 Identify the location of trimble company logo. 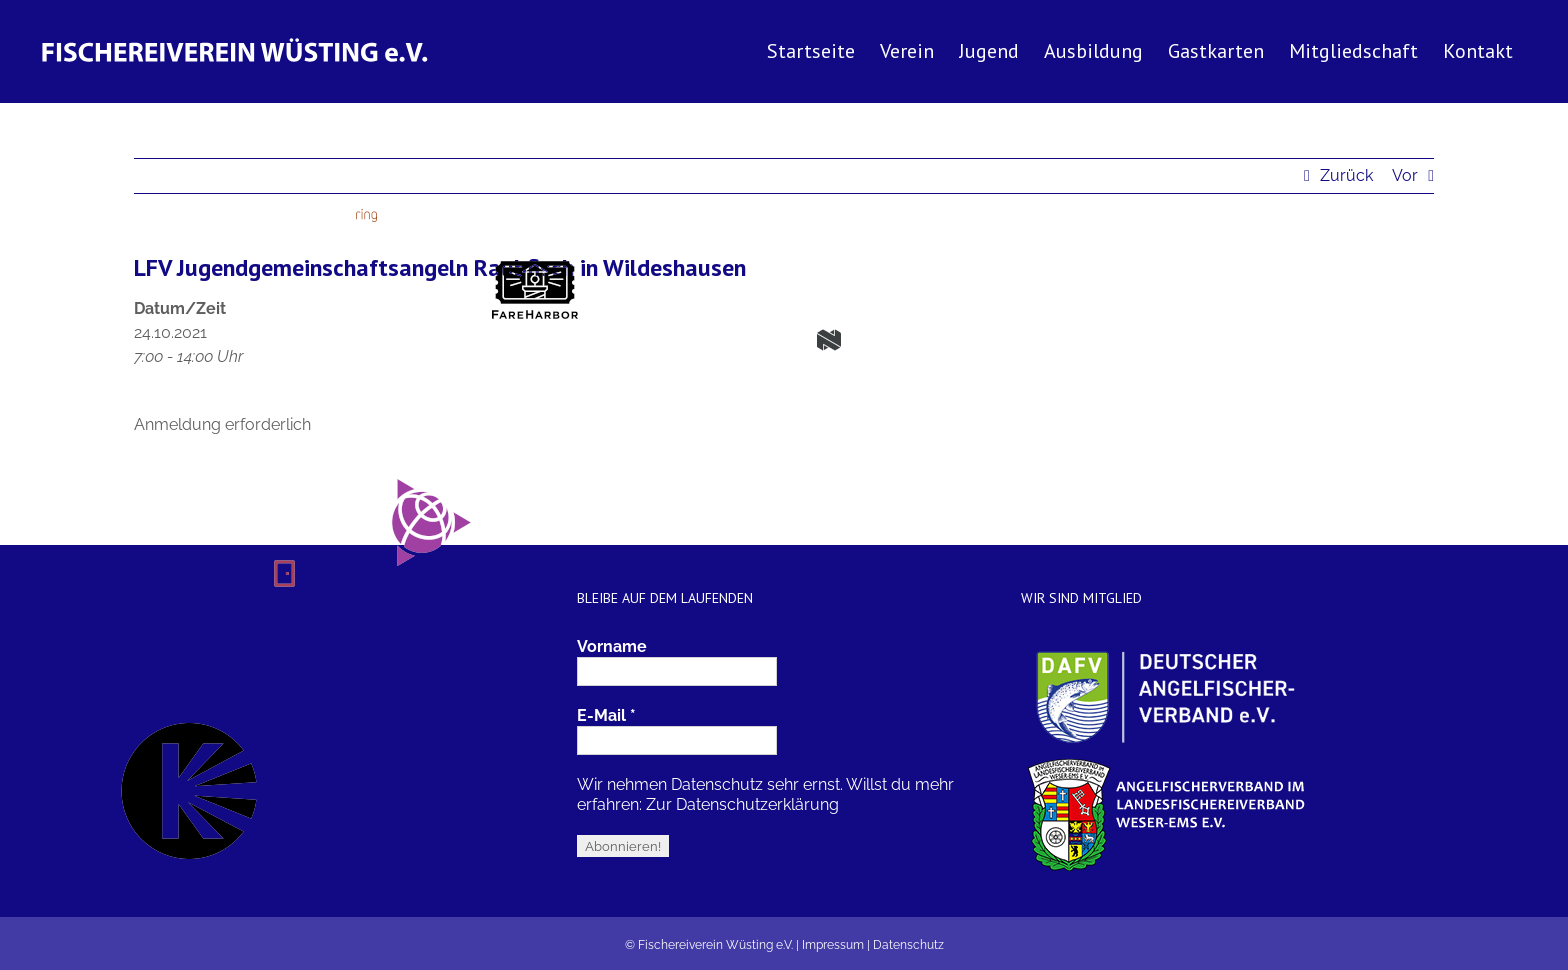
(431, 522).